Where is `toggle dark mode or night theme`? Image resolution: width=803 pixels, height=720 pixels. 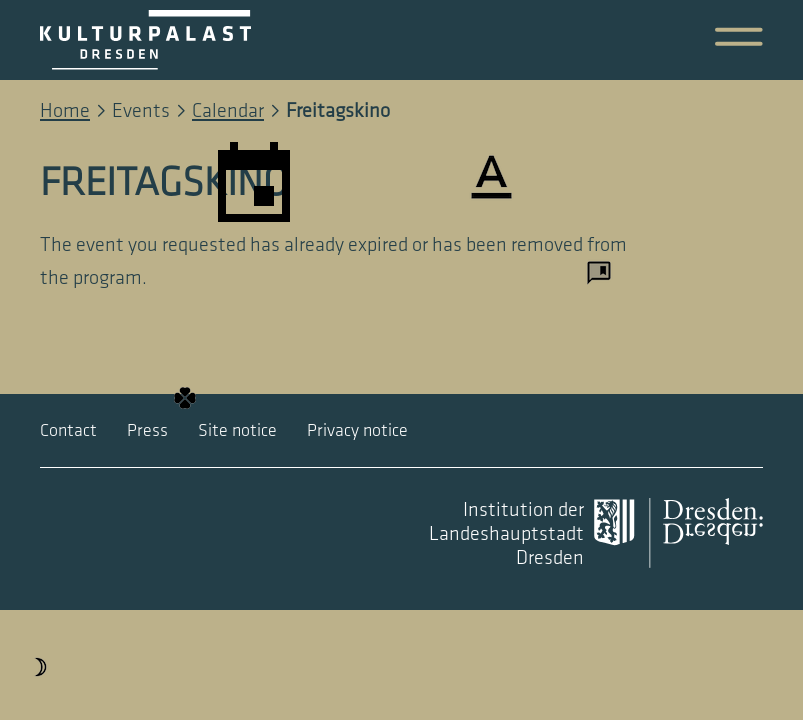
toggle dark mode or night theme is located at coordinates (40, 667).